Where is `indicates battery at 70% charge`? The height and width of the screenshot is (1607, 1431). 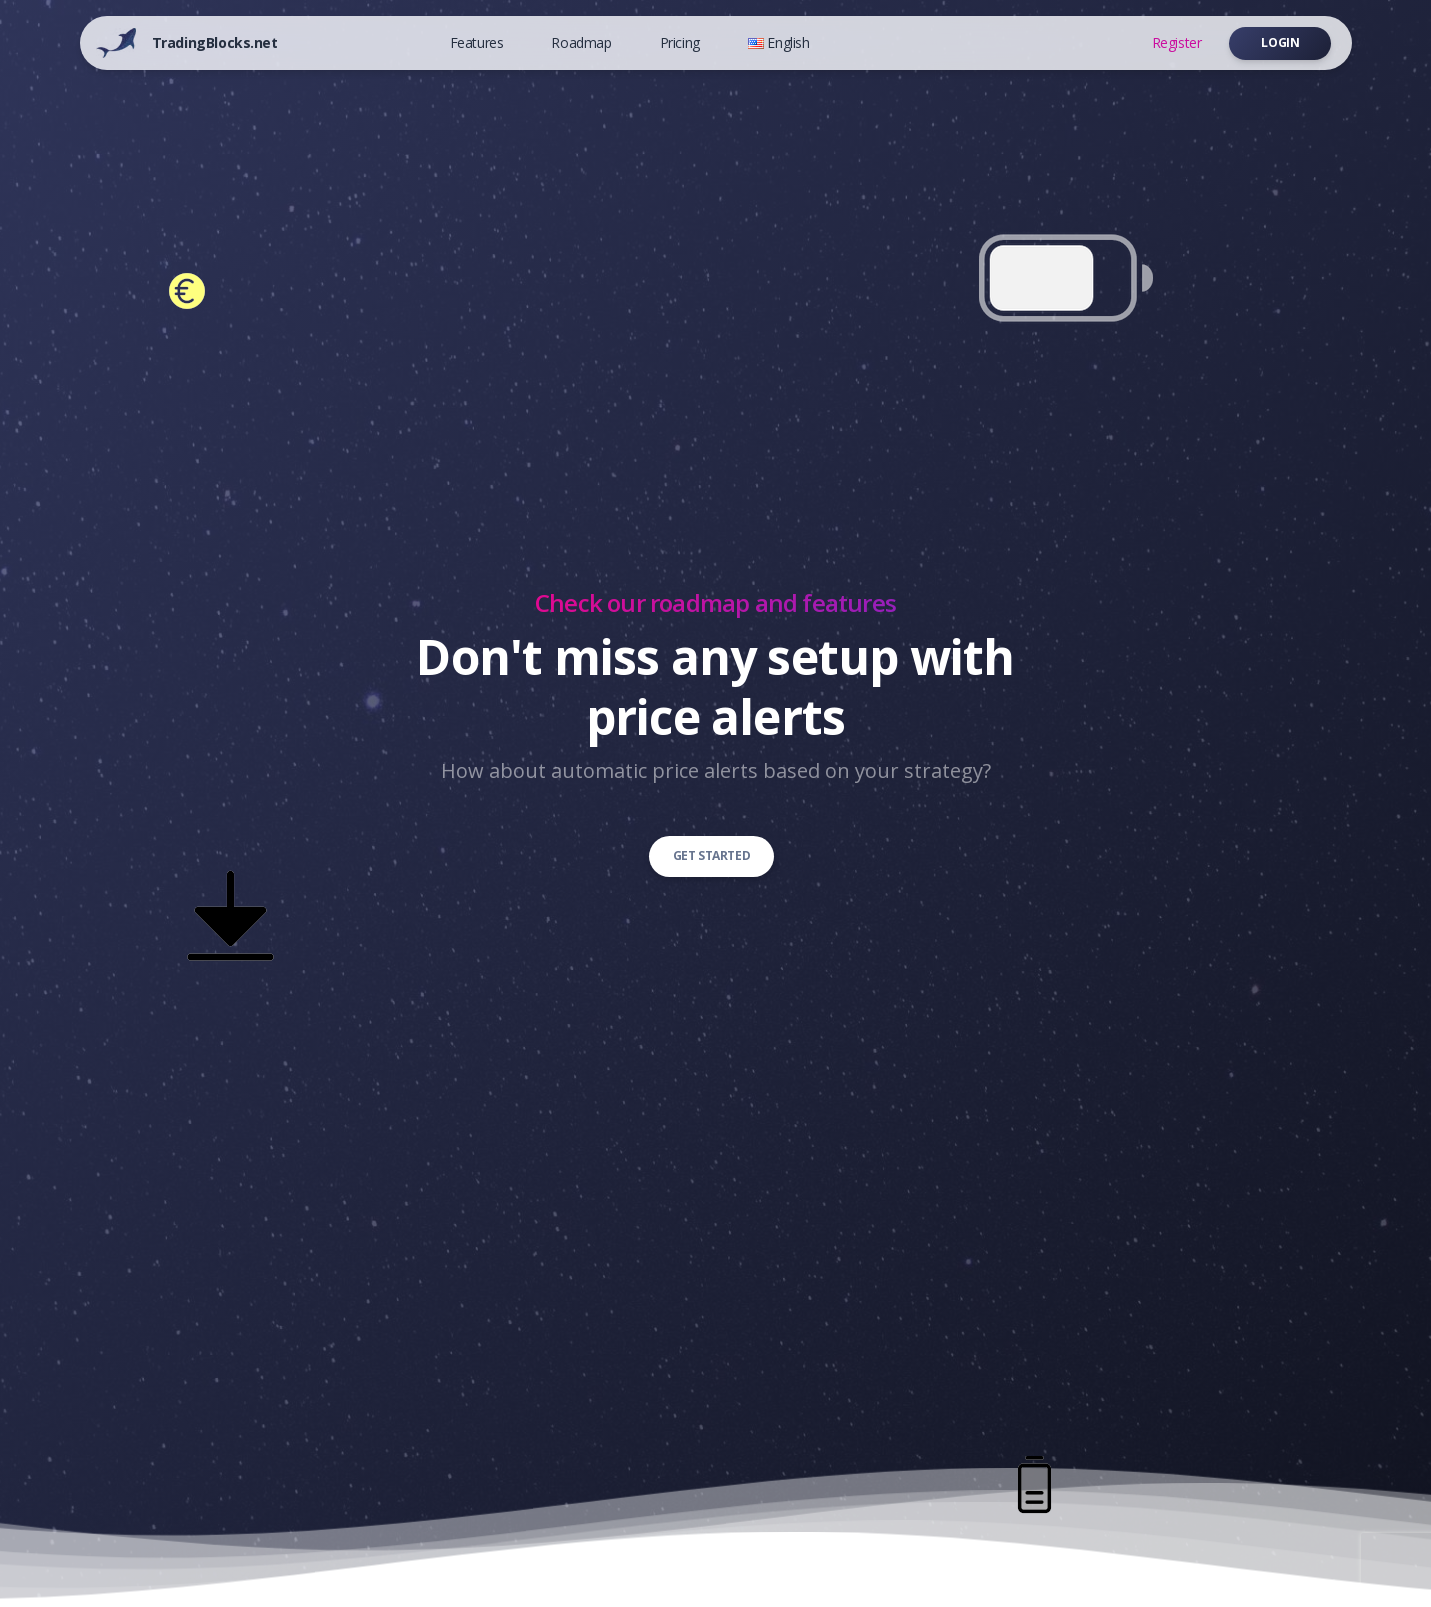 indicates battery at 70% charge is located at coordinates (1066, 278).